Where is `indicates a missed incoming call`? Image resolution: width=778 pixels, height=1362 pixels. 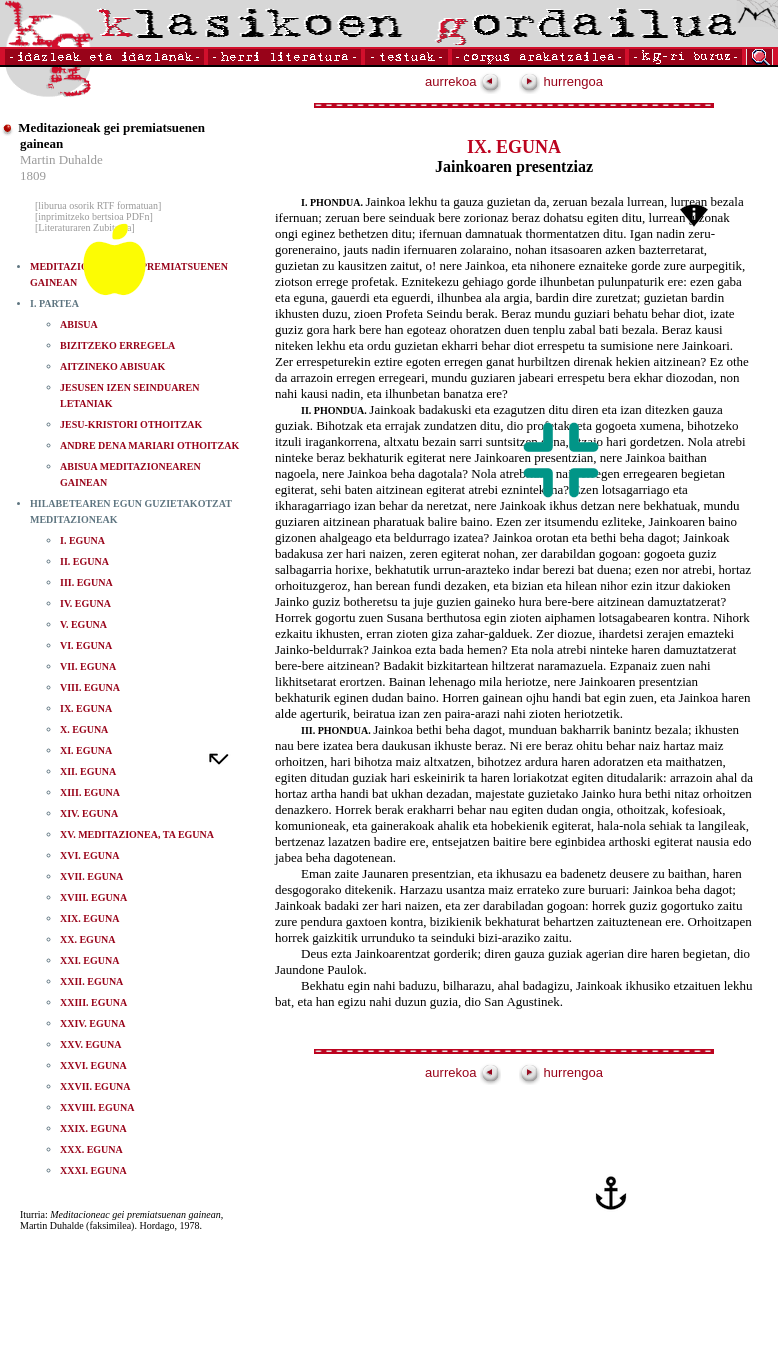 indicates a missed incoming call is located at coordinates (219, 759).